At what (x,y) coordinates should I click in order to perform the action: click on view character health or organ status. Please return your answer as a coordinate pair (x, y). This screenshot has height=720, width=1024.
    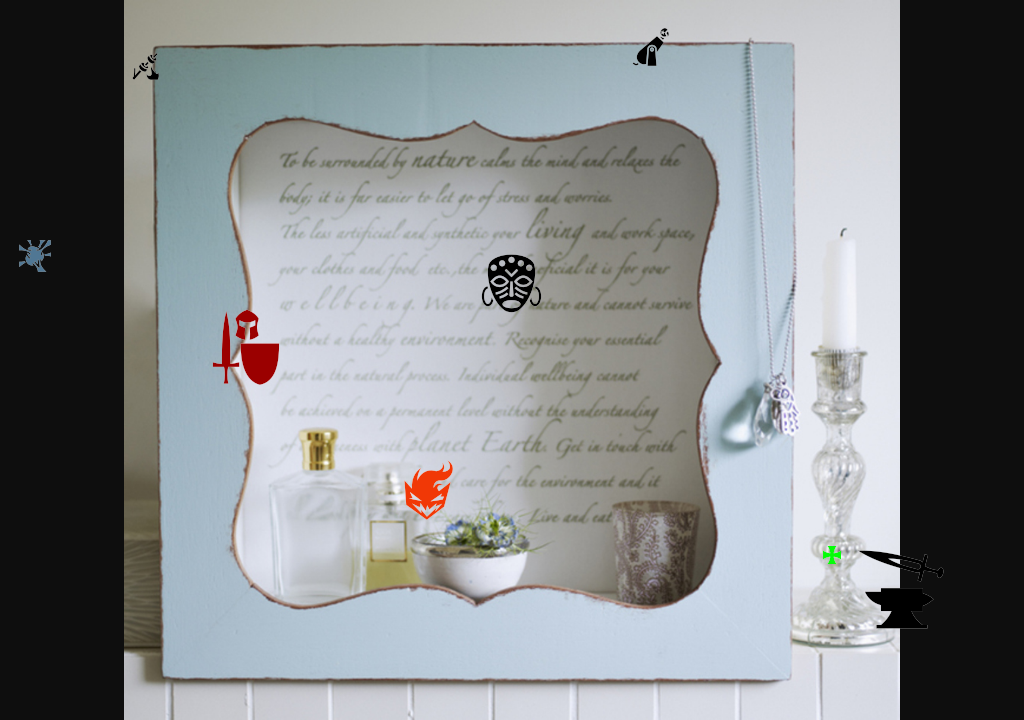
    Looking at the image, I should click on (35, 256).